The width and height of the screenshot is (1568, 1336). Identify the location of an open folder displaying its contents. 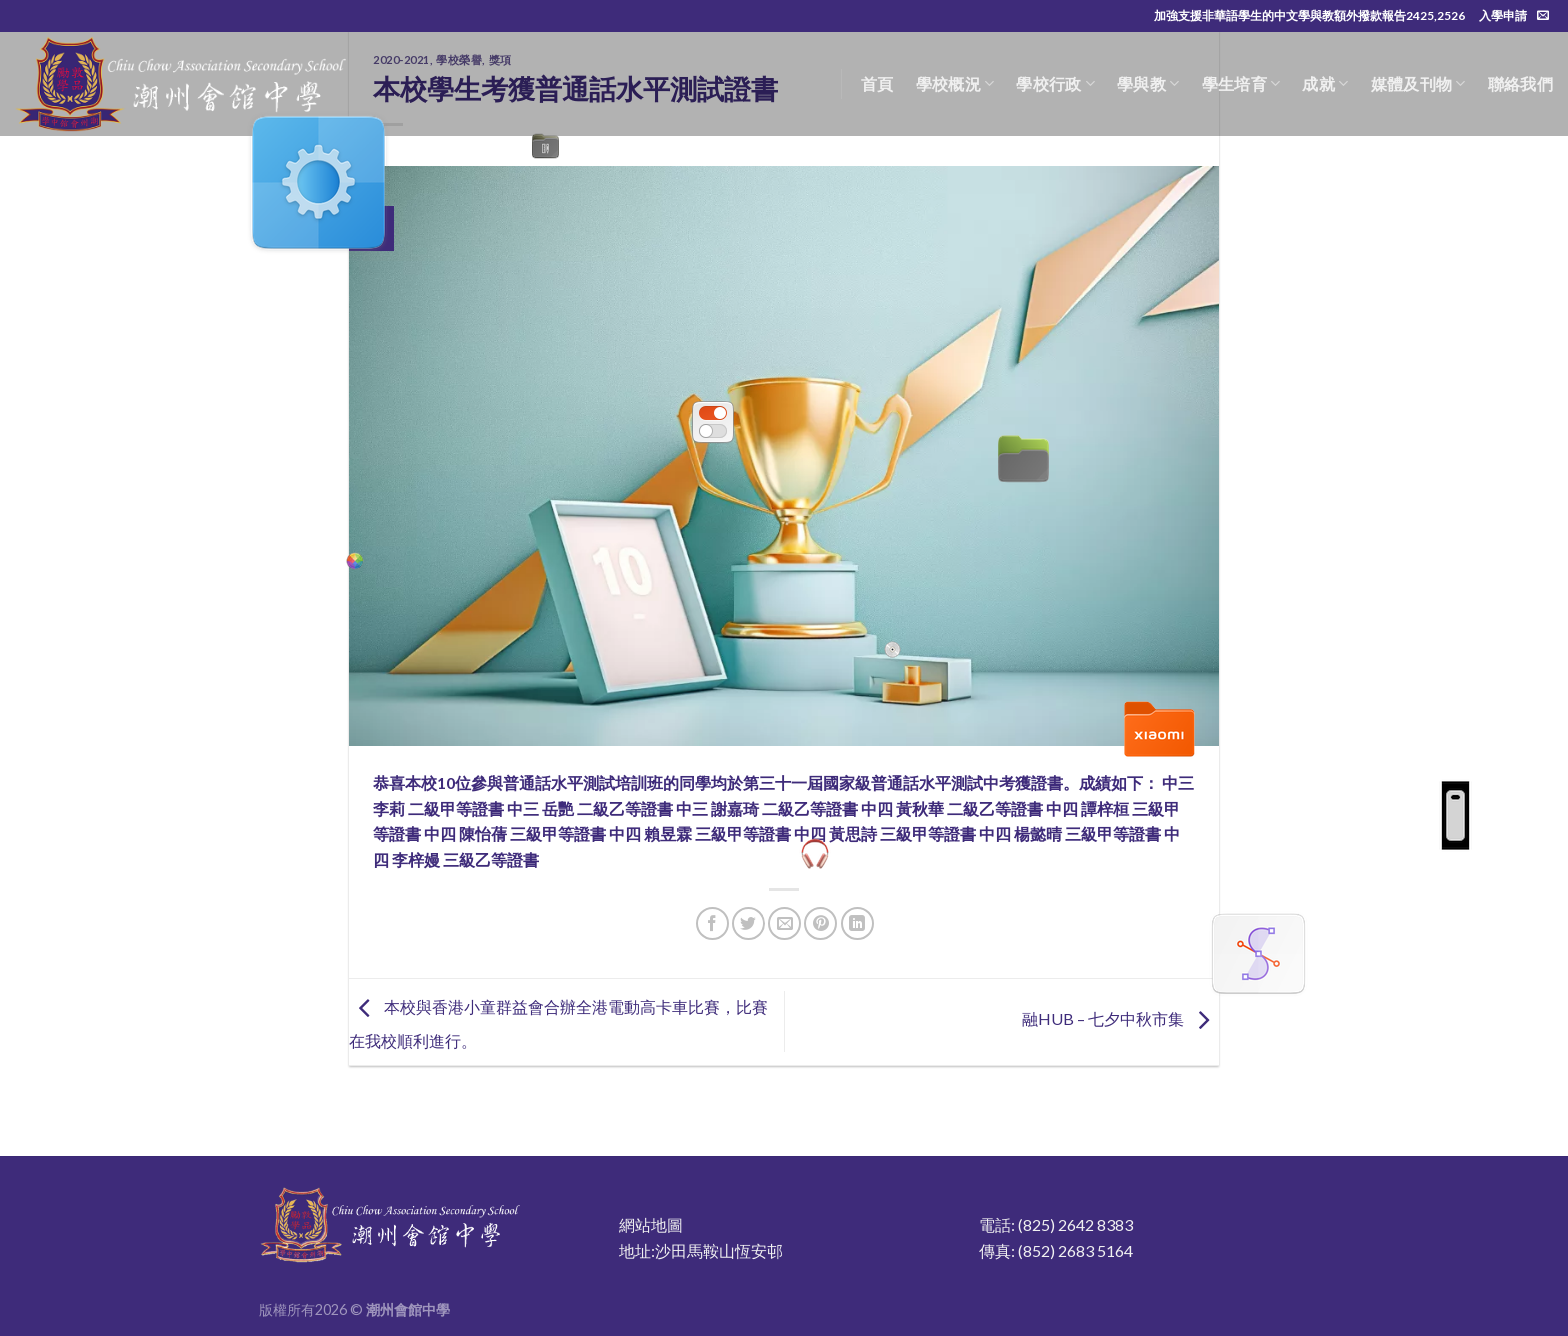
(1023, 458).